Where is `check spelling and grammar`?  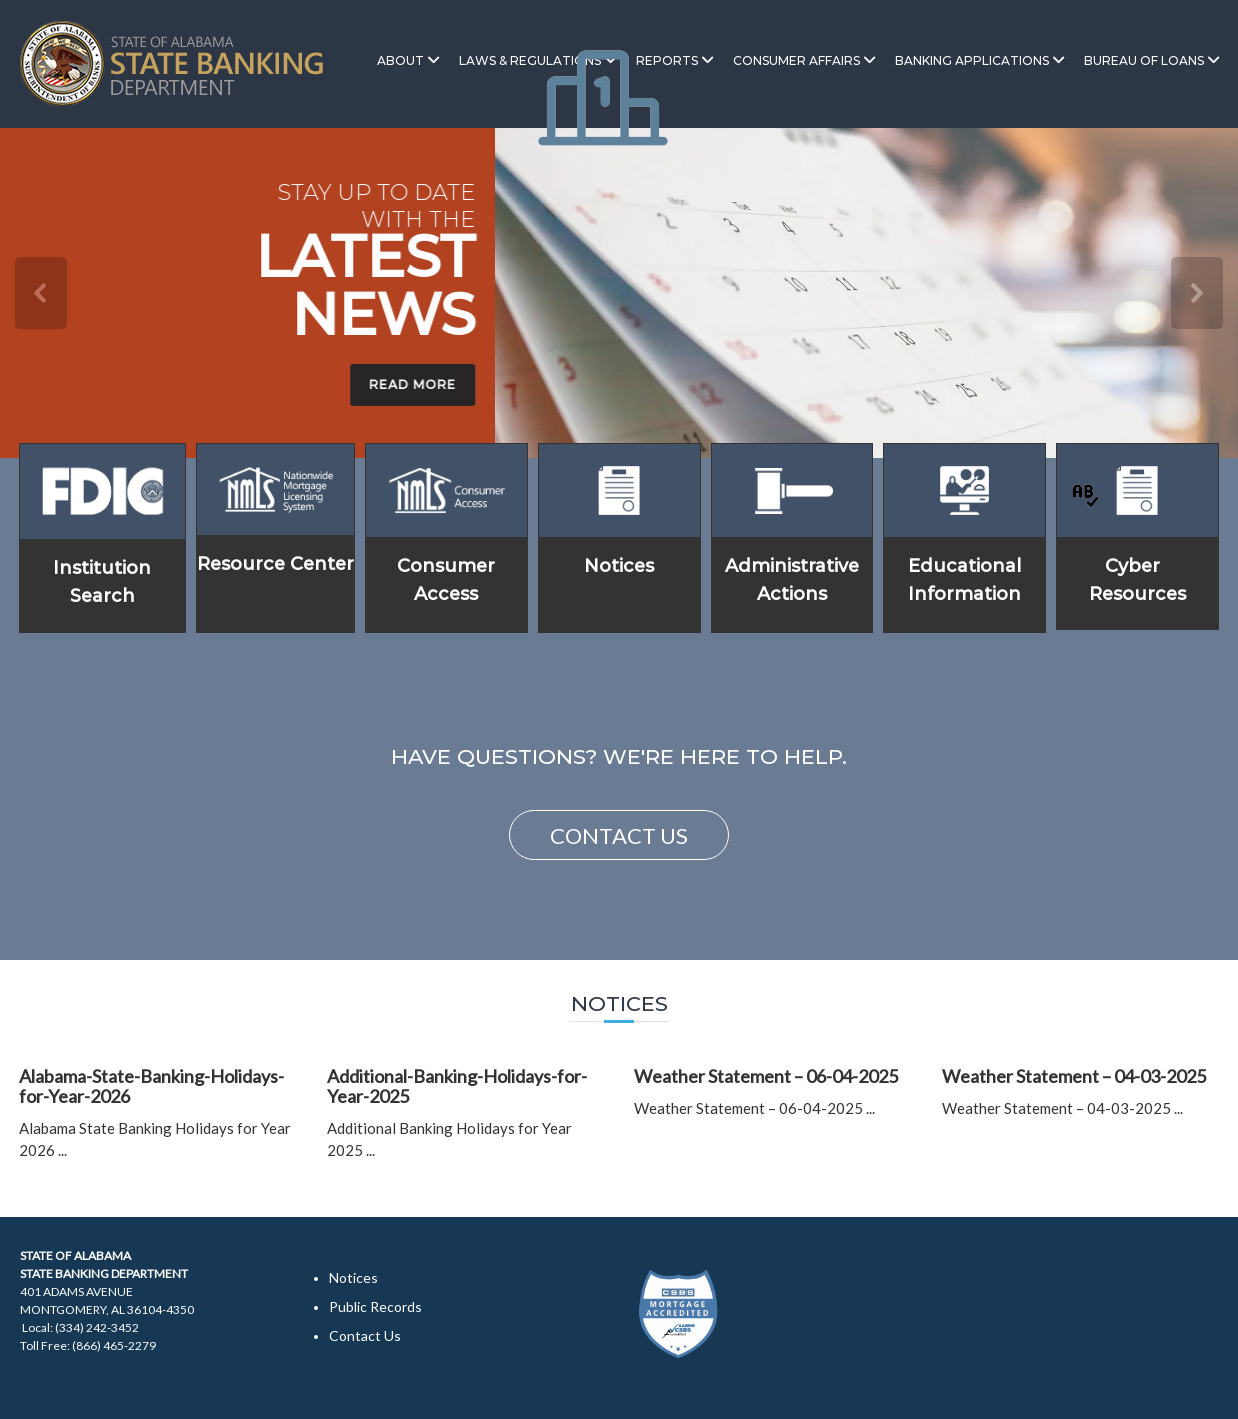
check spelling and grammar is located at coordinates (1085, 495).